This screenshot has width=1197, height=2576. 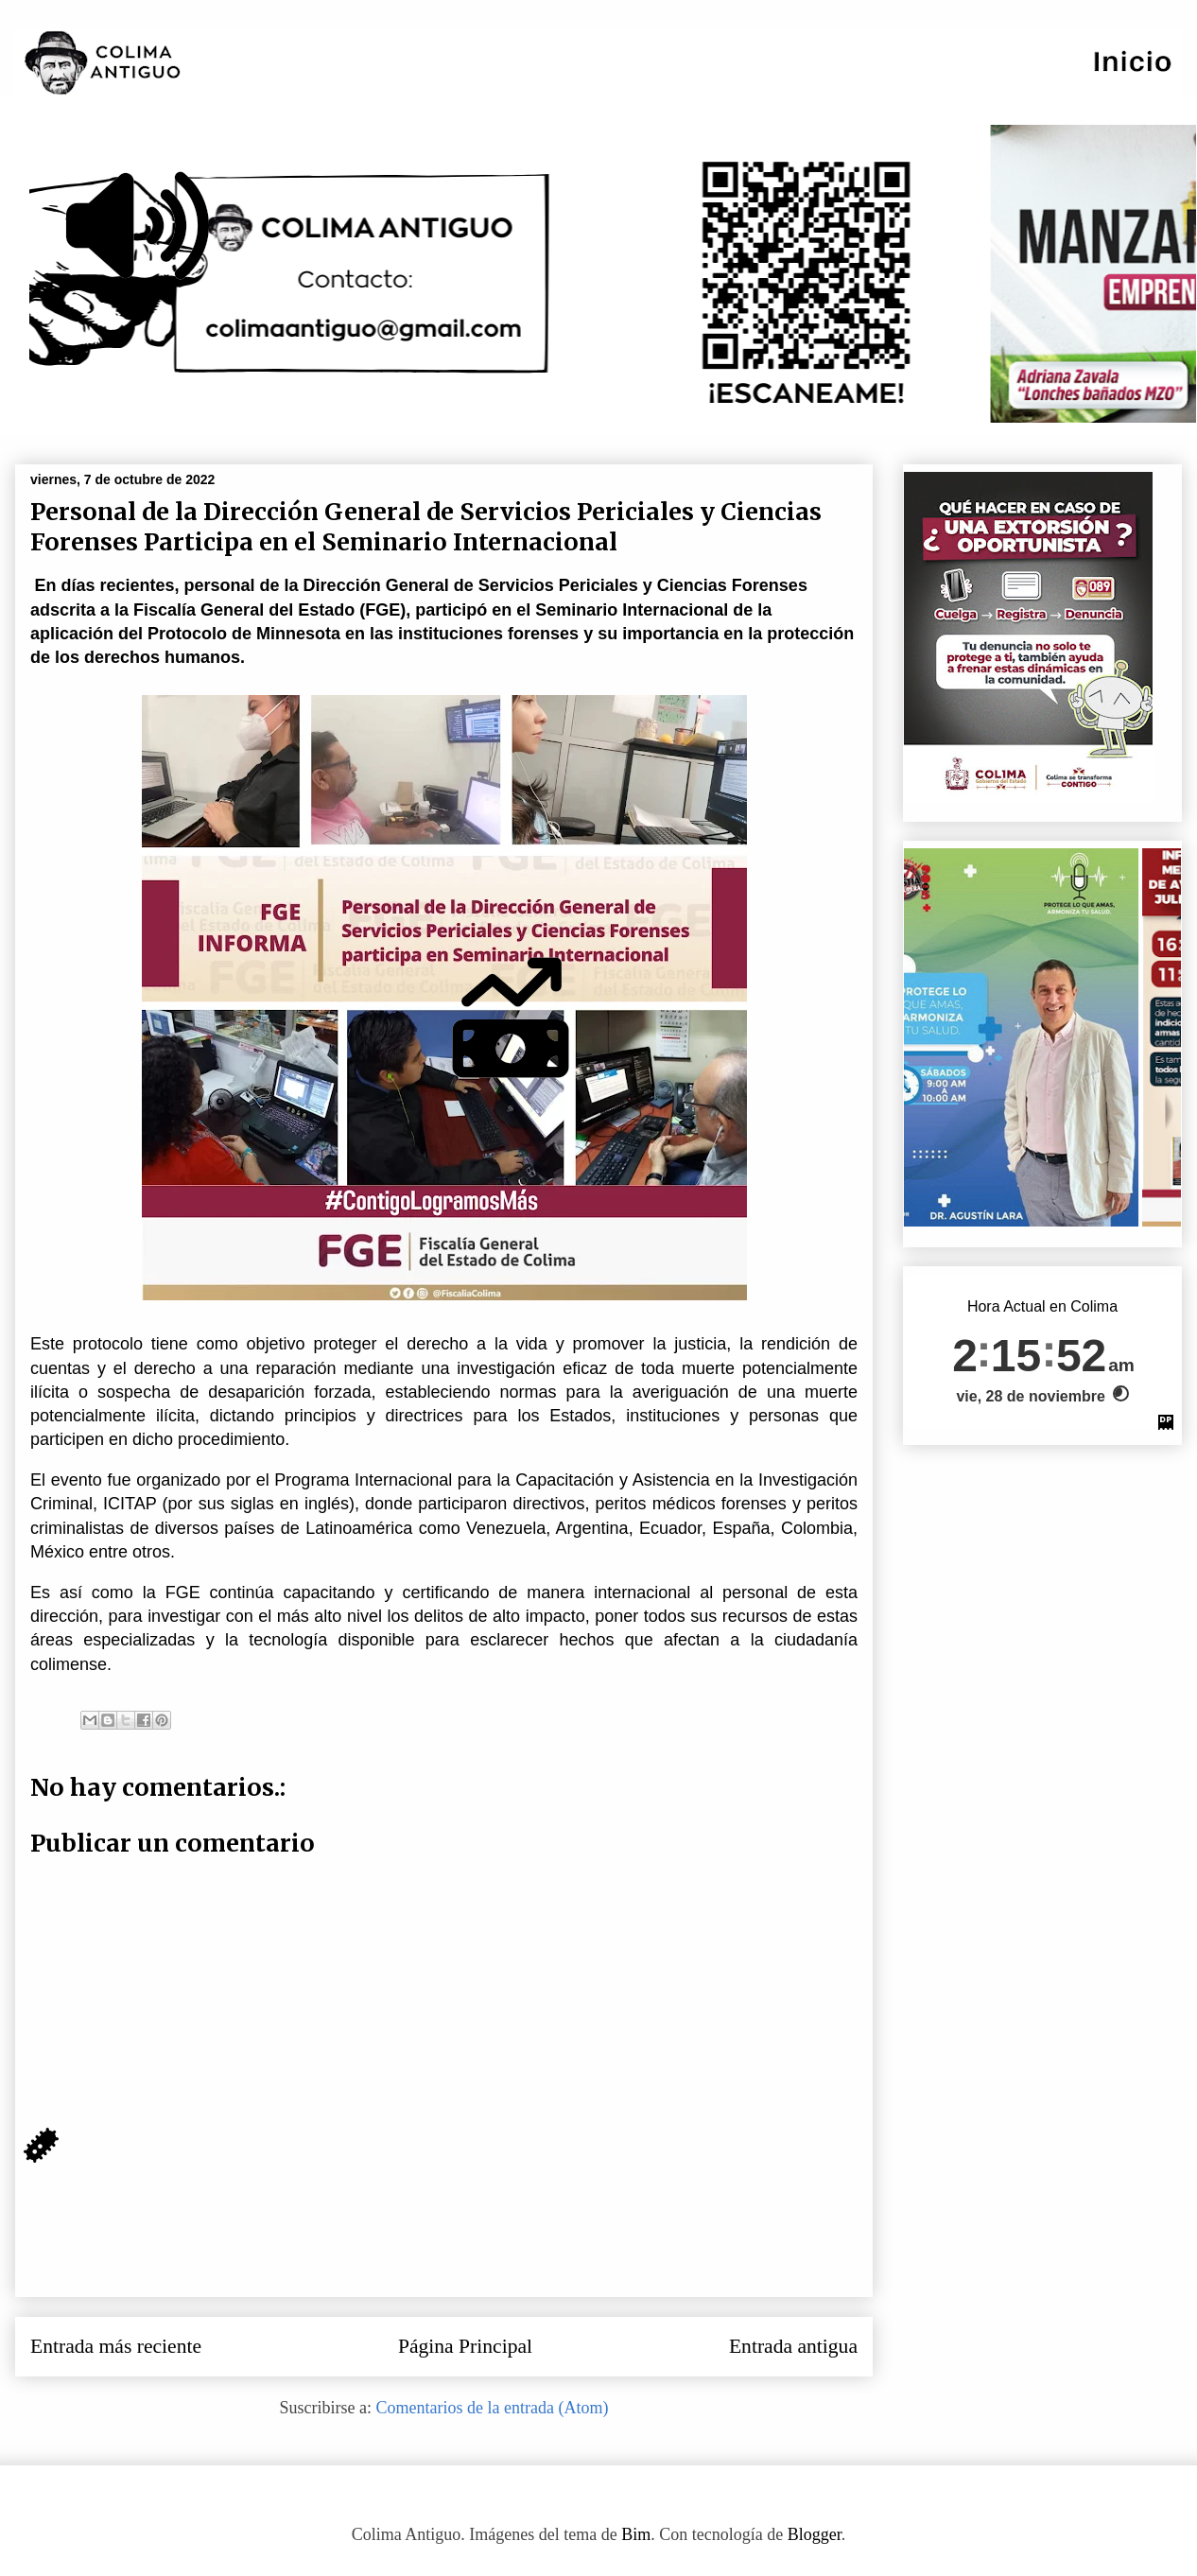 I want to click on indicates microbiology or bacterial content, so click(x=41, y=2145).